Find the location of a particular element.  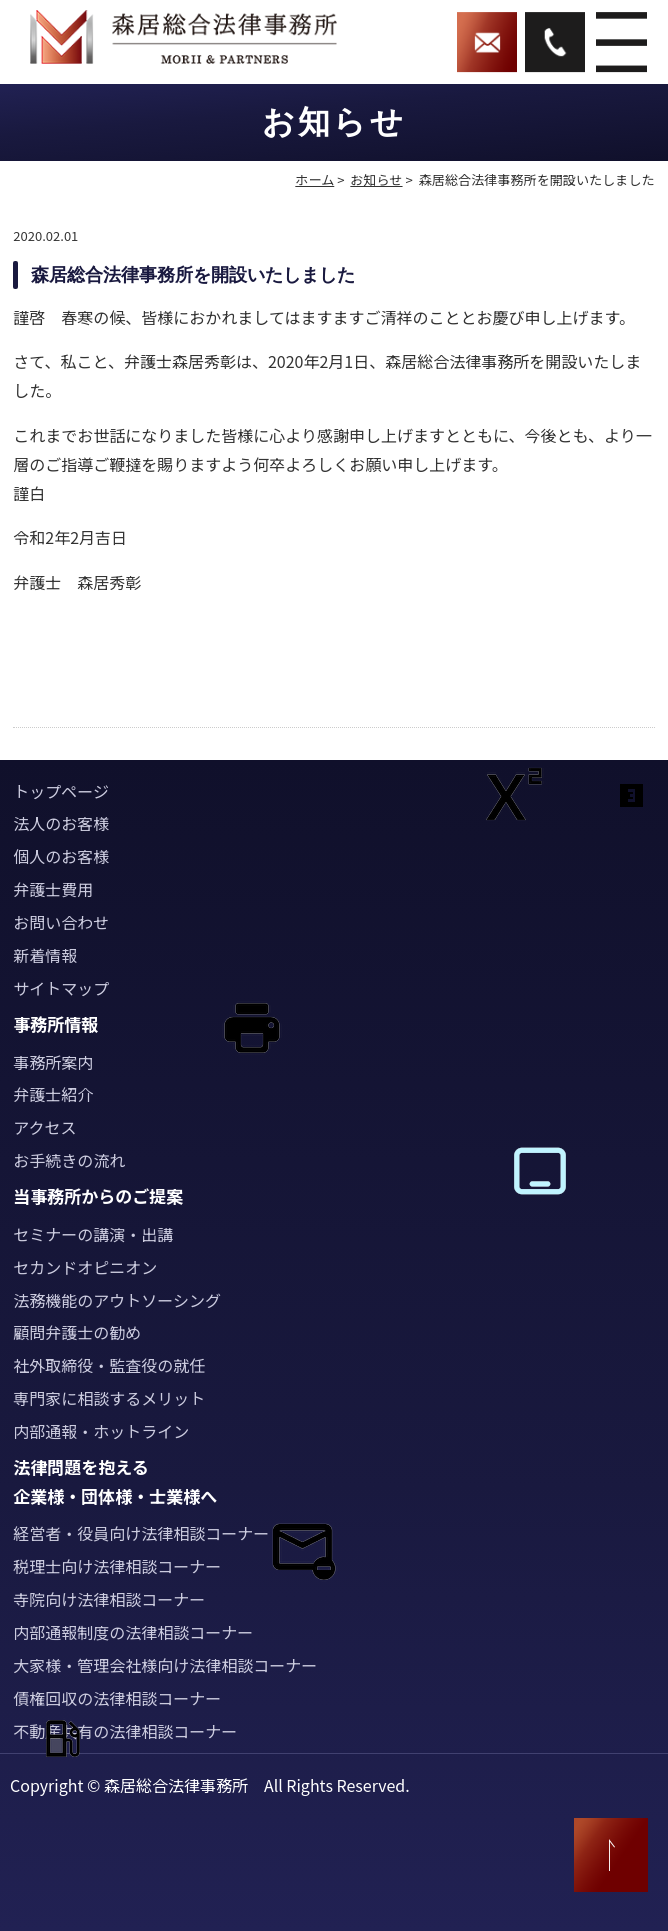

switch to landscape mode is located at coordinates (540, 1171).